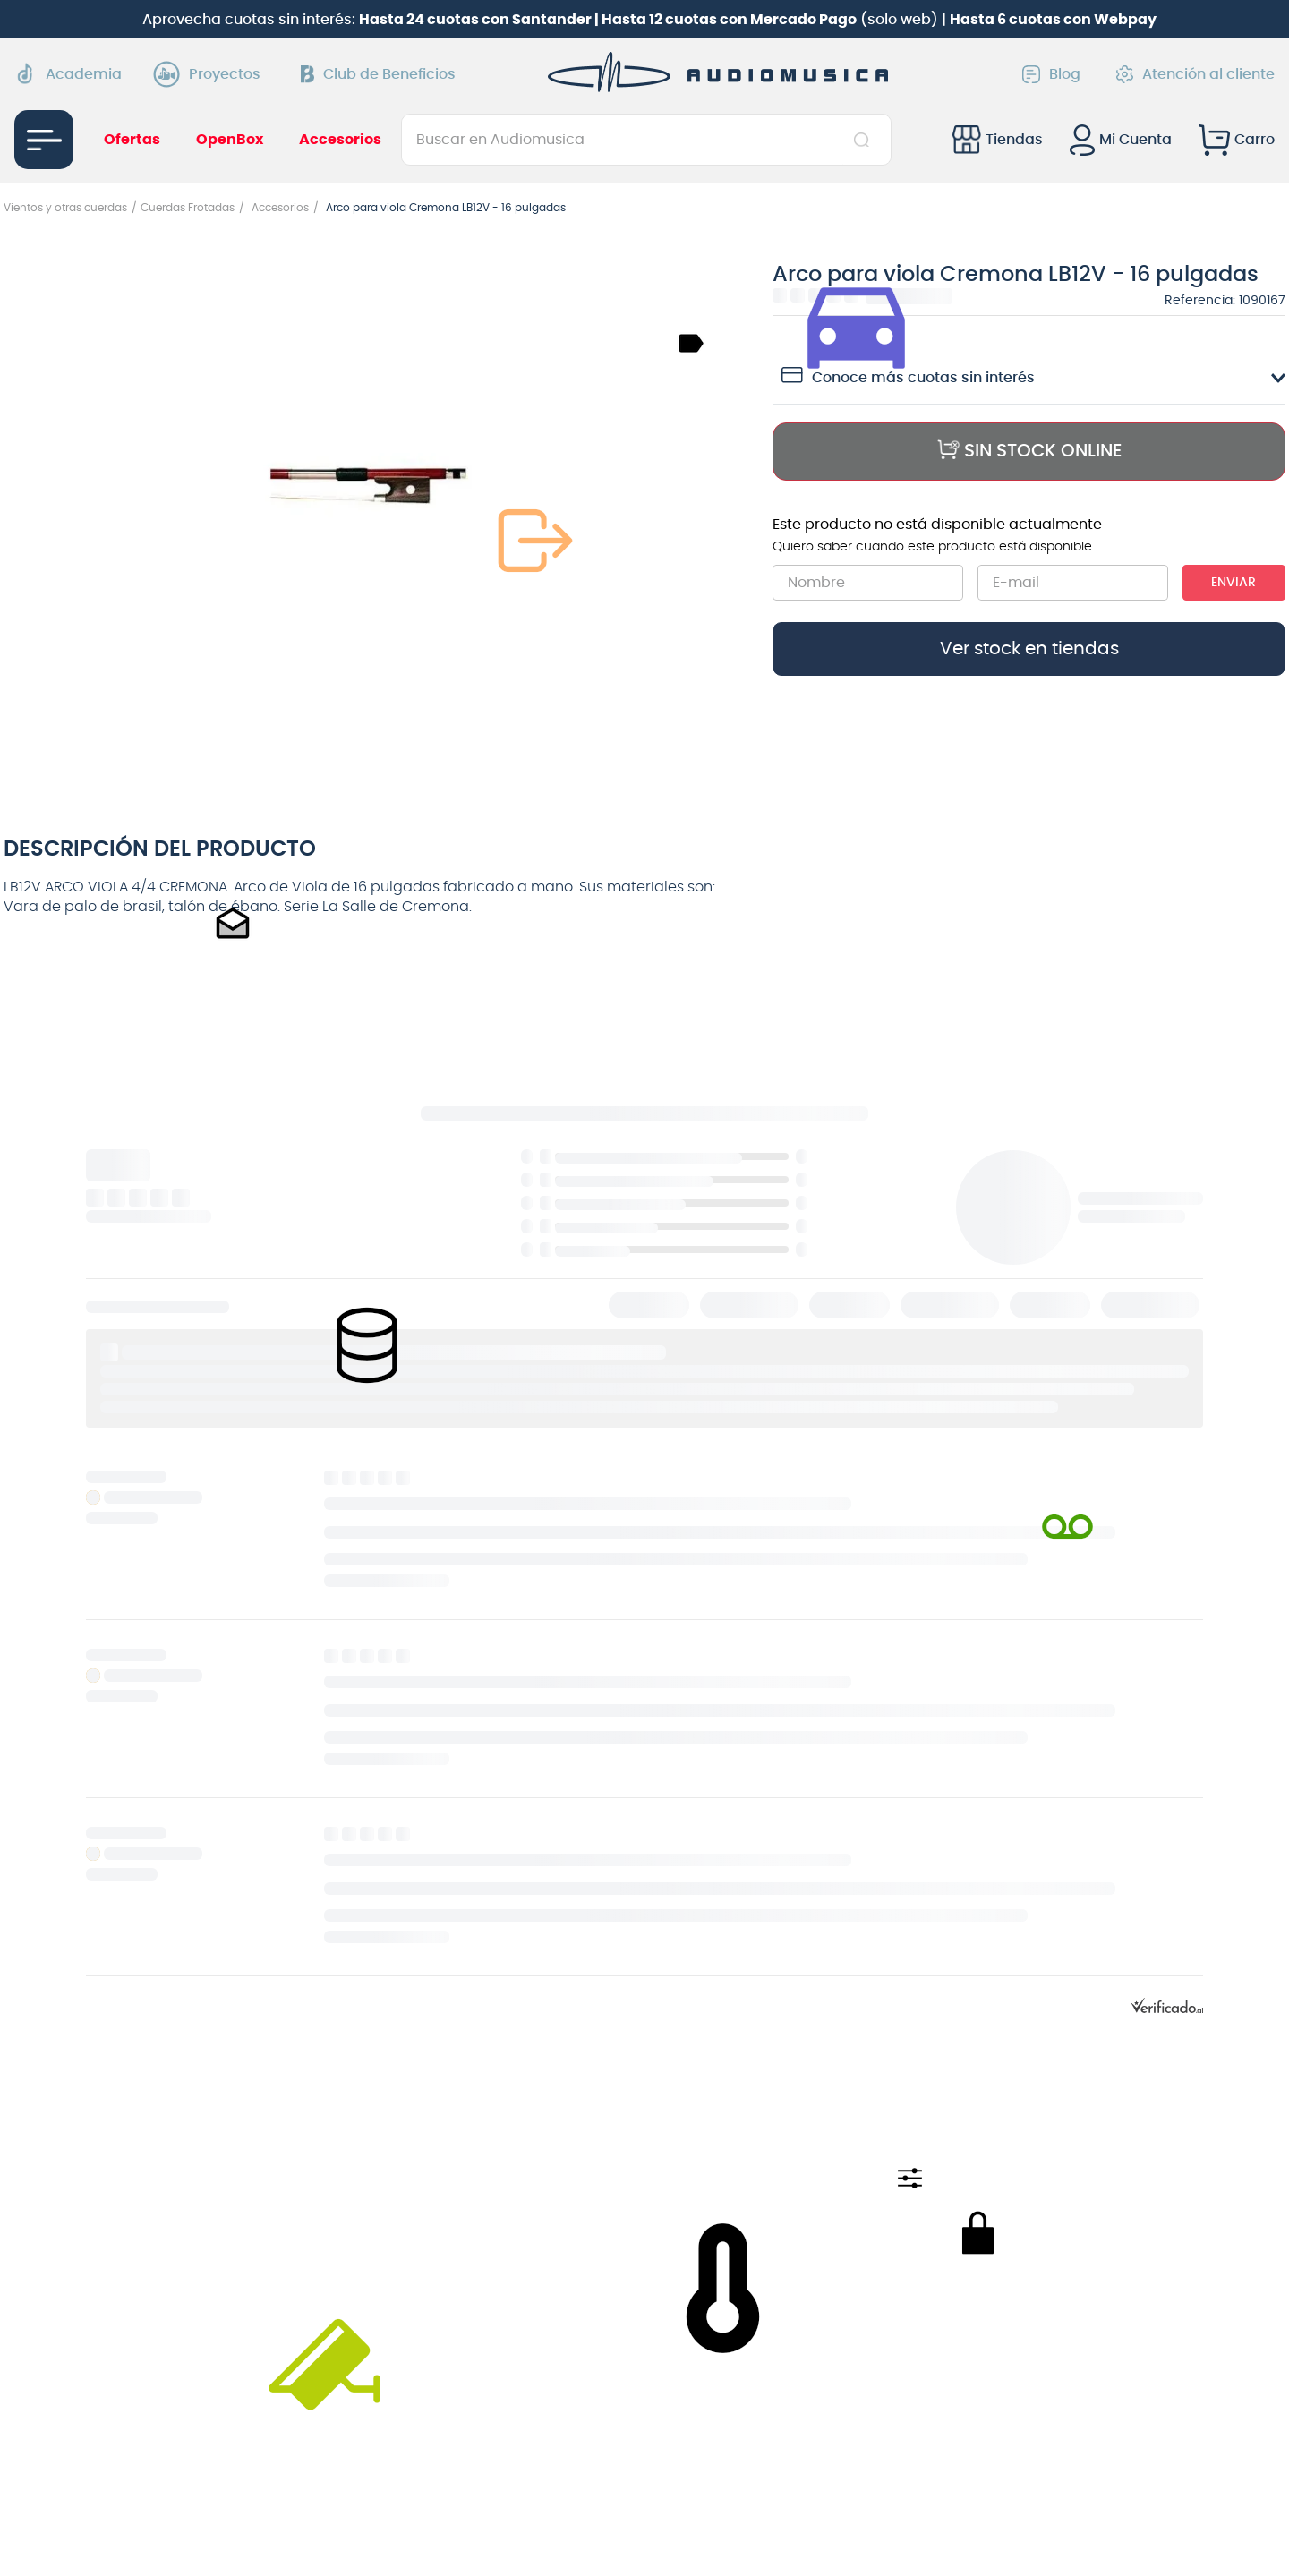 The width and height of the screenshot is (1289, 2576). Describe the element at coordinates (856, 328) in the screenshot. I see `access vehicle or driving settings` at that location.